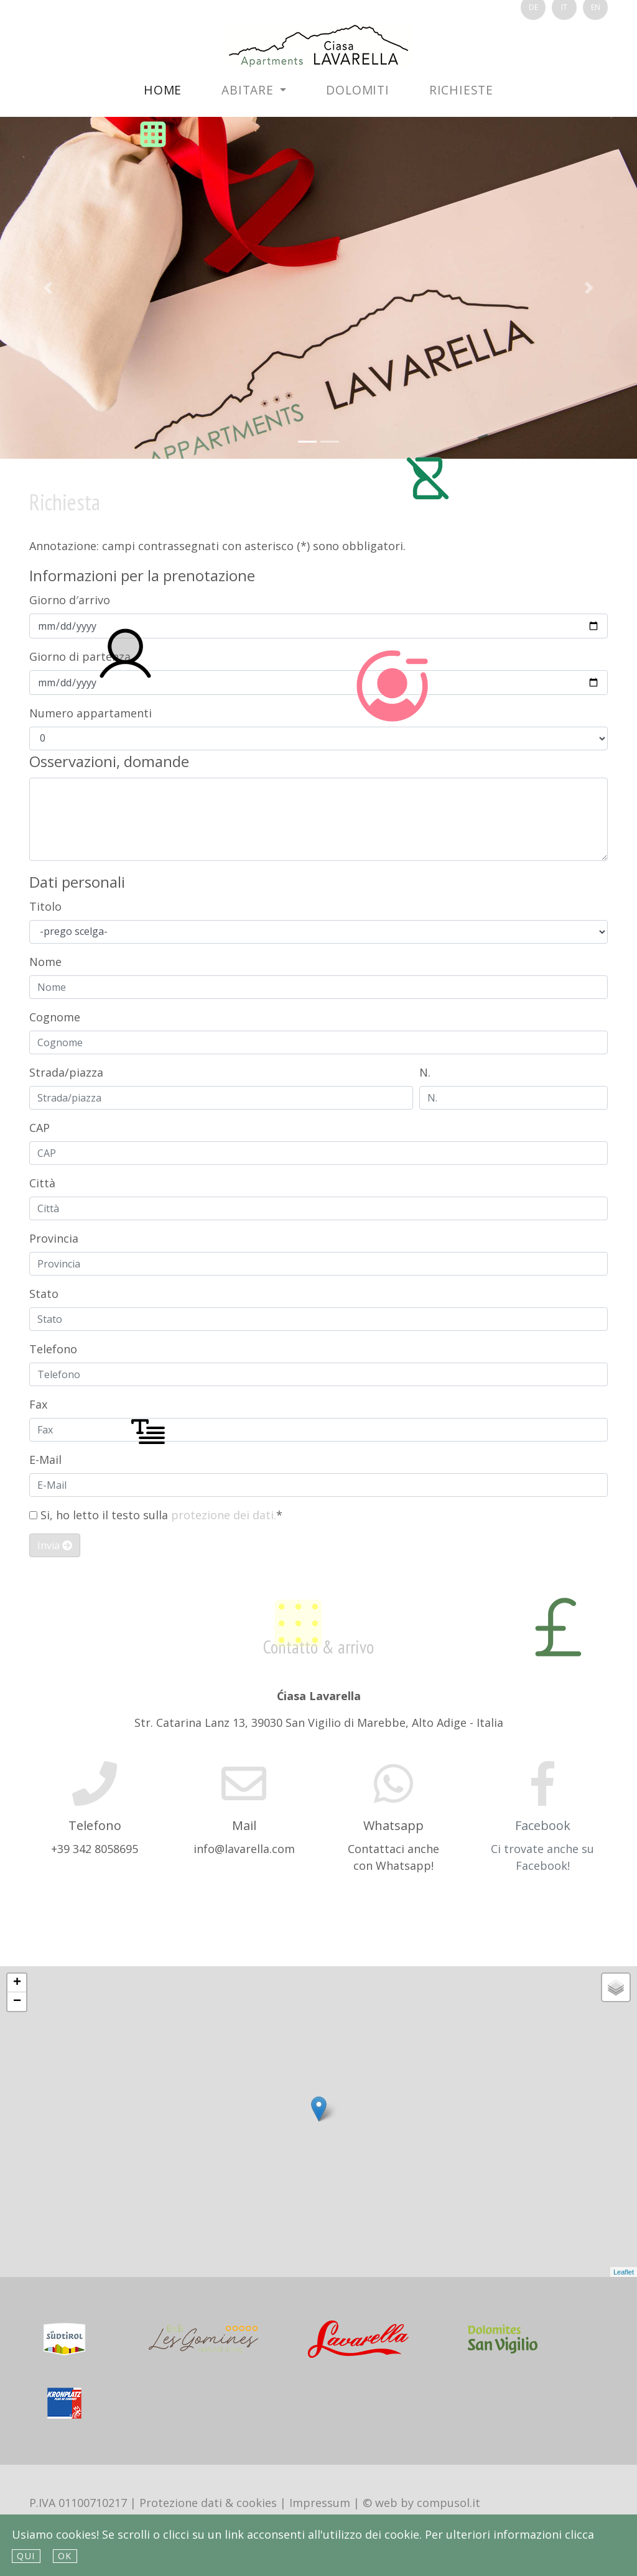 This screenshot has height=2576, width=637. What do you see at coordinates (427, 478) in the screenshot?
I see `disable timer or countdown` at bounding box center [427, 478].